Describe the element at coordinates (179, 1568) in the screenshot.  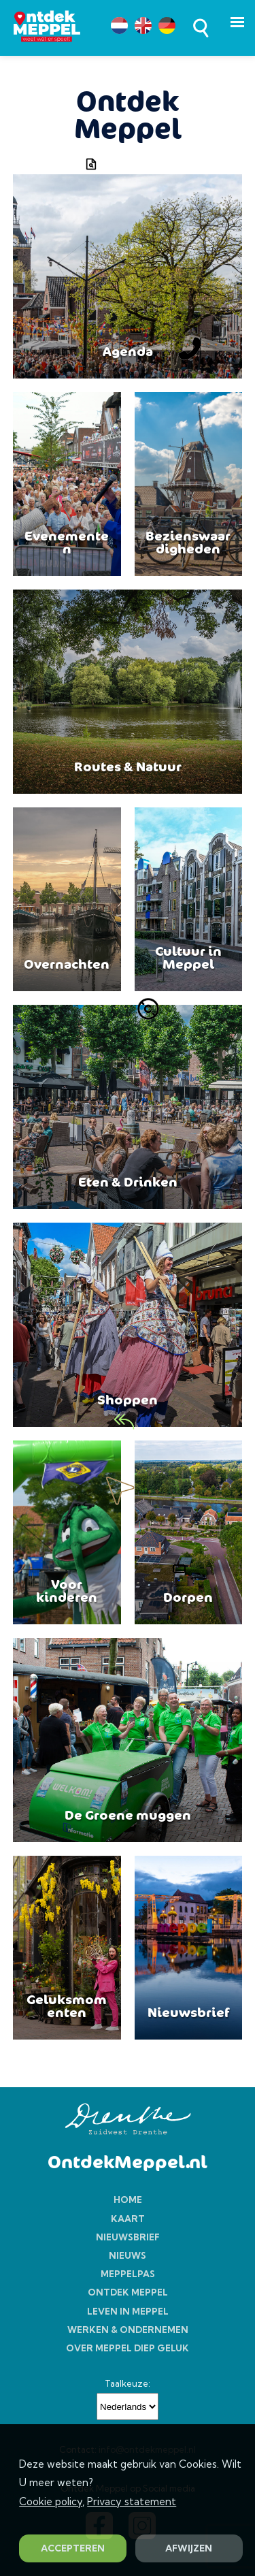
I see `crop image to 16:9 aspect ratio` at that location.